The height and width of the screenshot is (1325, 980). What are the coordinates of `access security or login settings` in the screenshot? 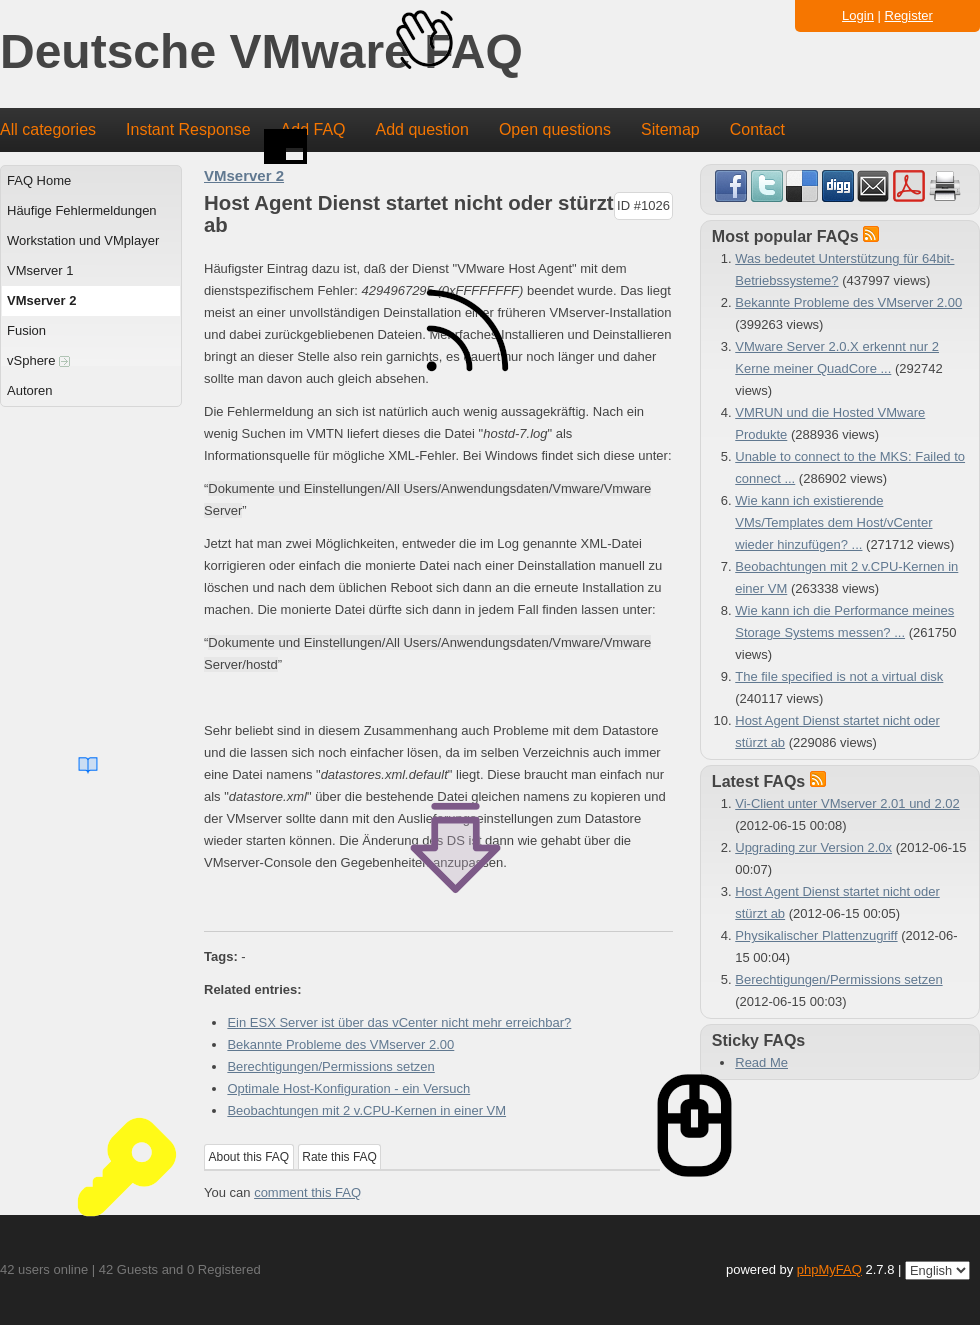 It's located at (127, 1167).